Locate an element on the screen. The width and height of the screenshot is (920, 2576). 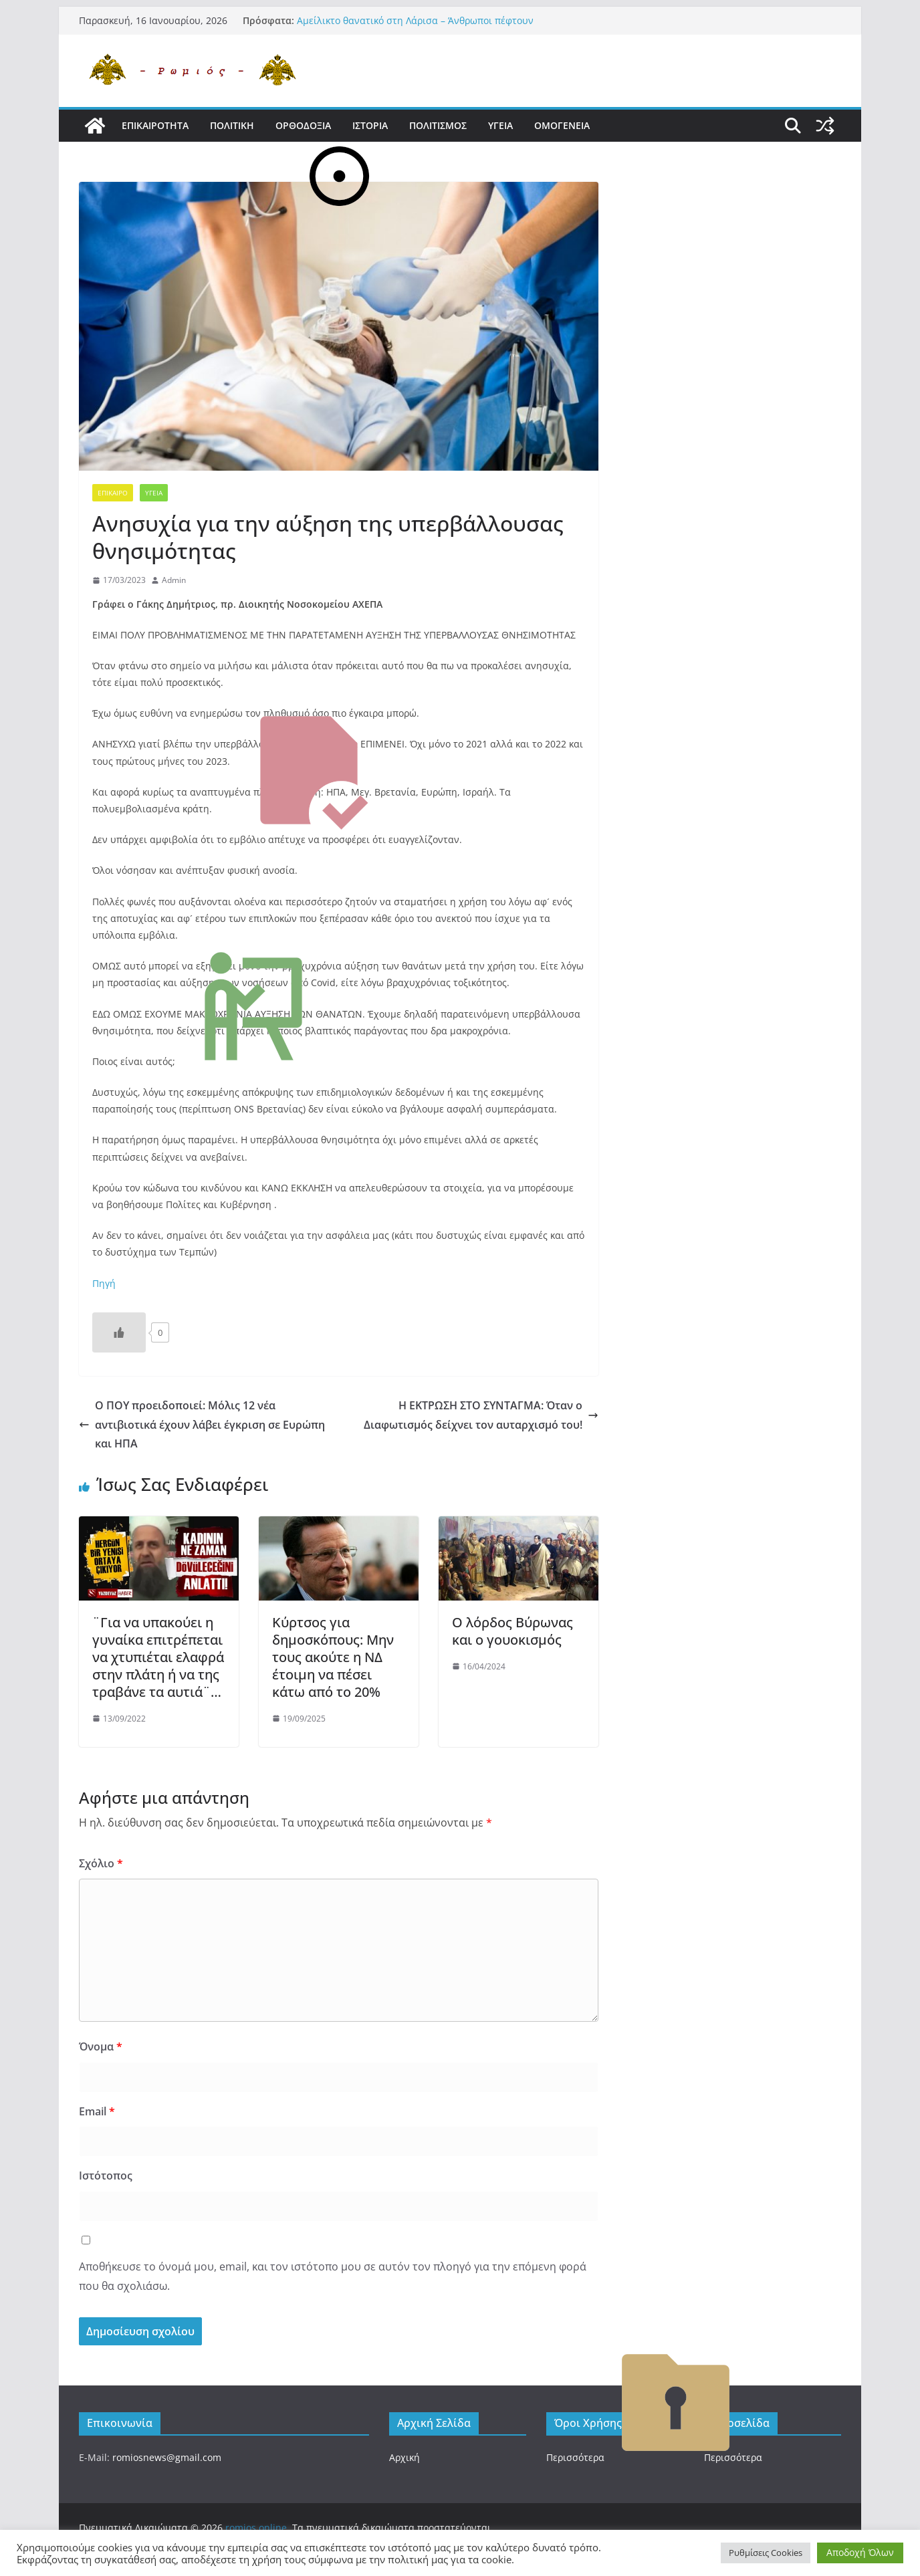
access a password-protected folder is located at coordinates (675, 2402).